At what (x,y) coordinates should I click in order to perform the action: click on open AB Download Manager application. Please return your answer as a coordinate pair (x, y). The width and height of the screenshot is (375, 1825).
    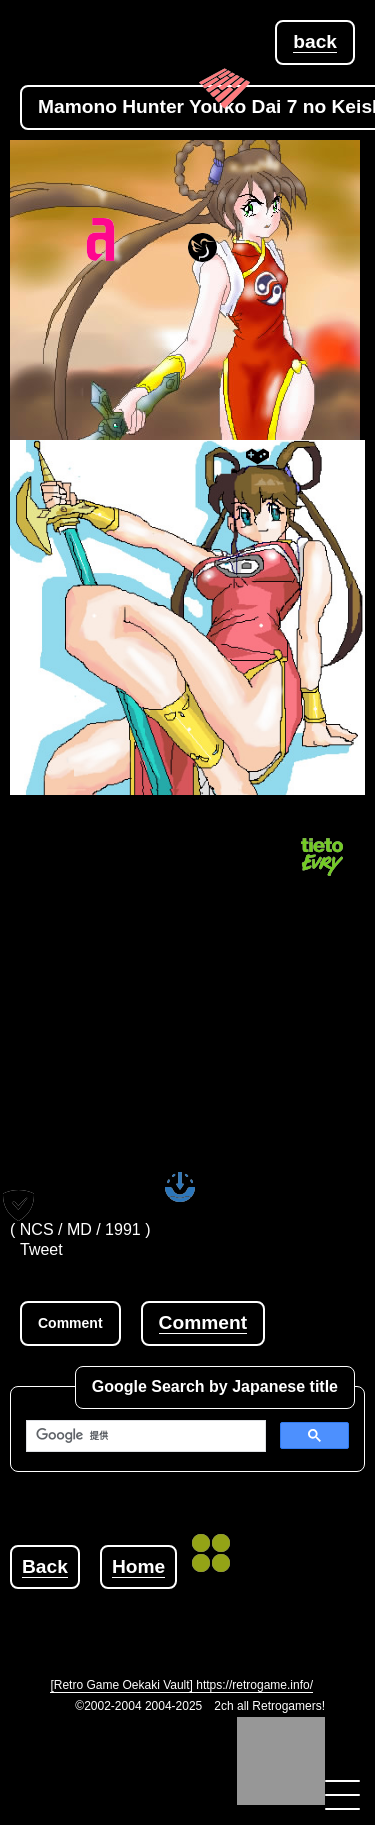
    Looking at the image, I should click on (180, 1187).